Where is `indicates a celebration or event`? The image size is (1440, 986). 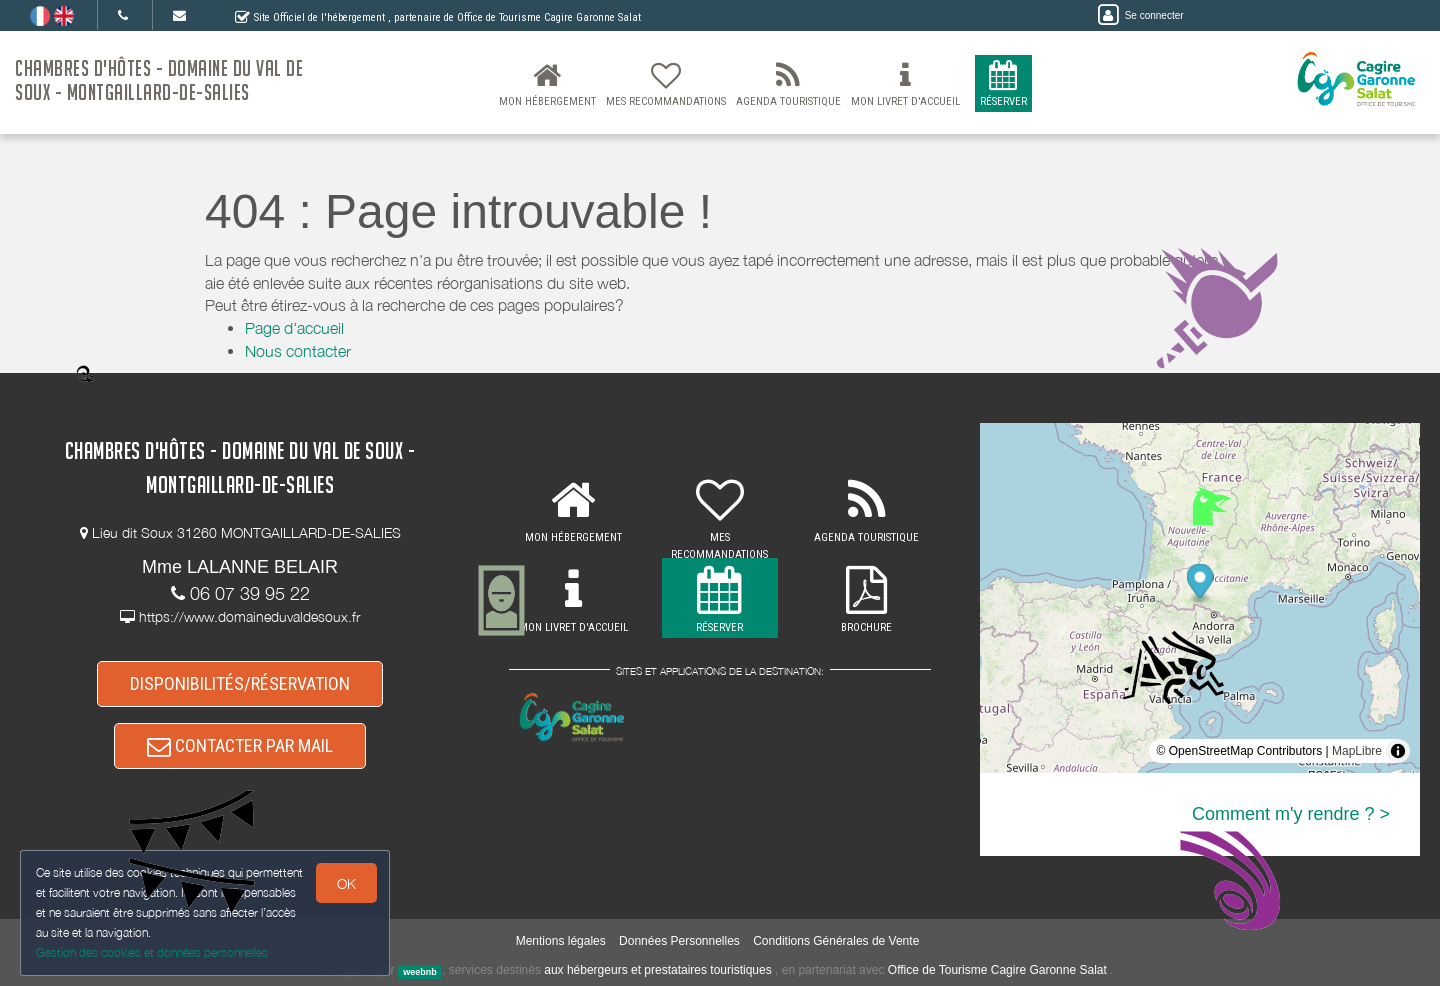 indicates a celebration or event is located at coordinates (192, 852).